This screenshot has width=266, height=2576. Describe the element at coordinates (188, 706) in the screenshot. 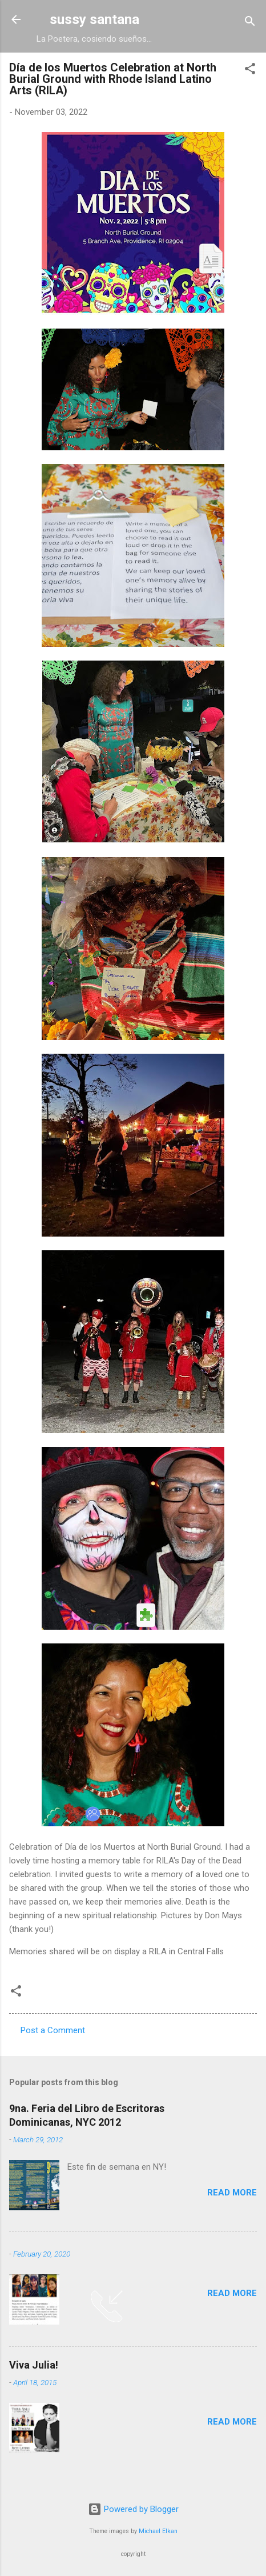

I see `open a compressed zip archive` at that location.